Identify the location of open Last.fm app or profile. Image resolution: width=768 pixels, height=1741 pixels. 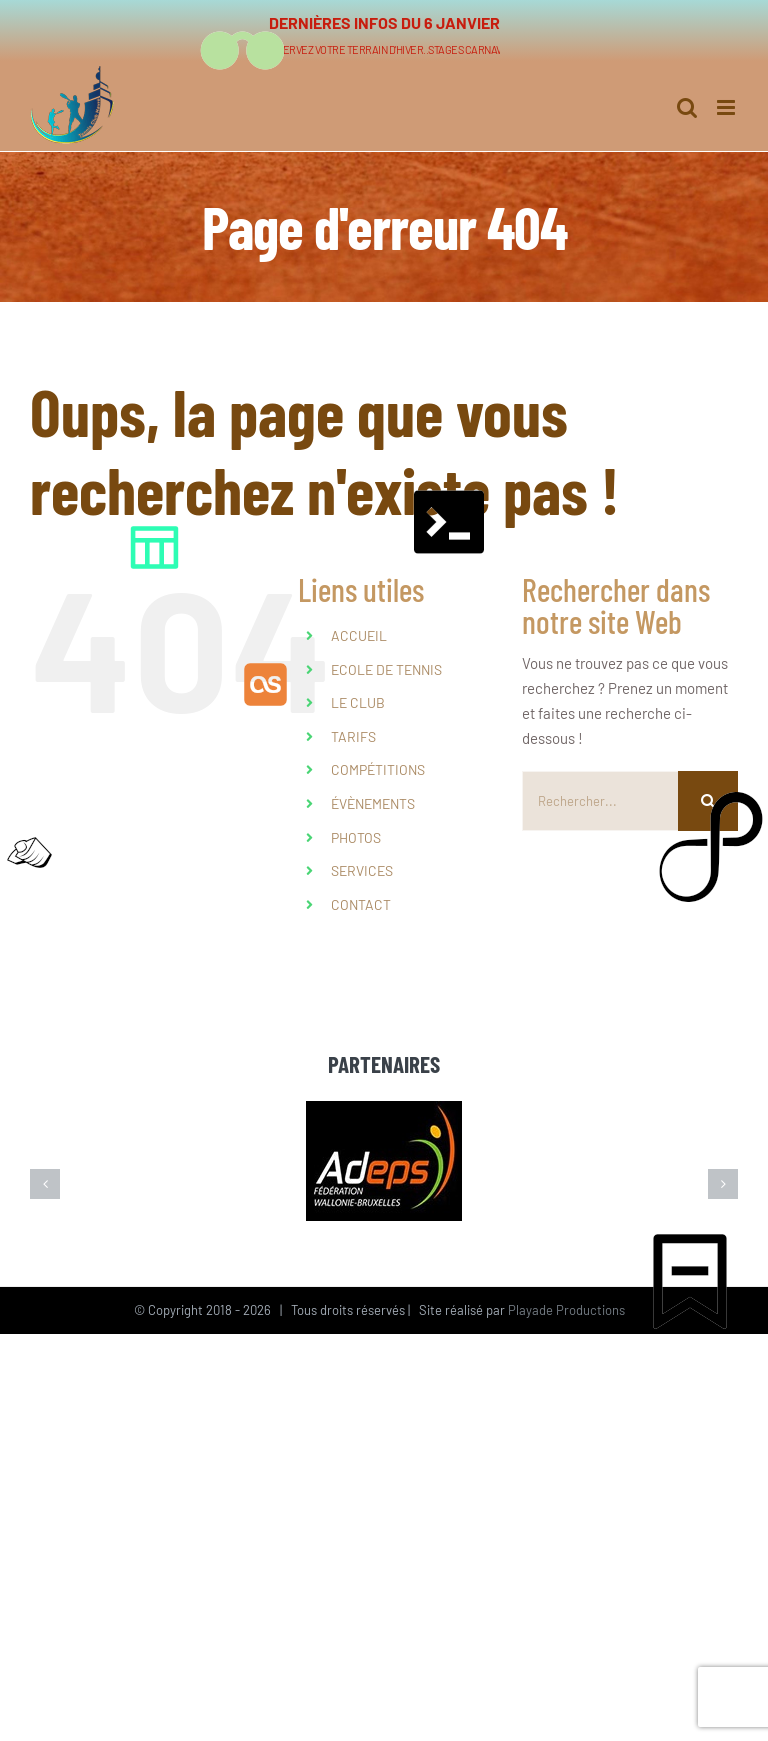
(265, 684).